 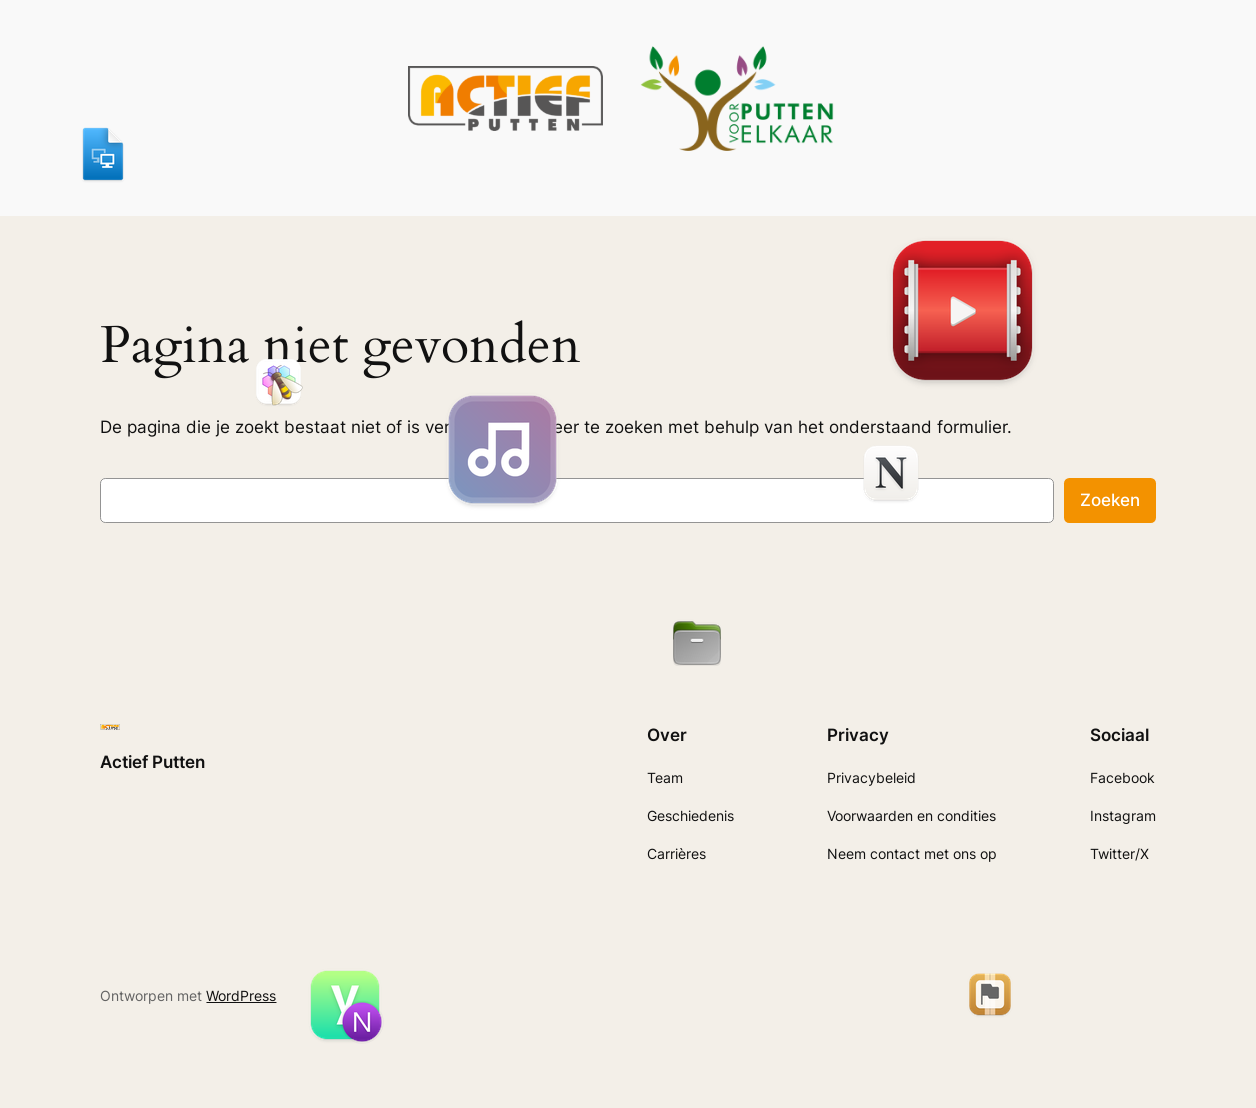 What do you see at coordinates (502, 449) in the screenshot?
I see `open mousai music recognition app` at bounding box center [502, 449].